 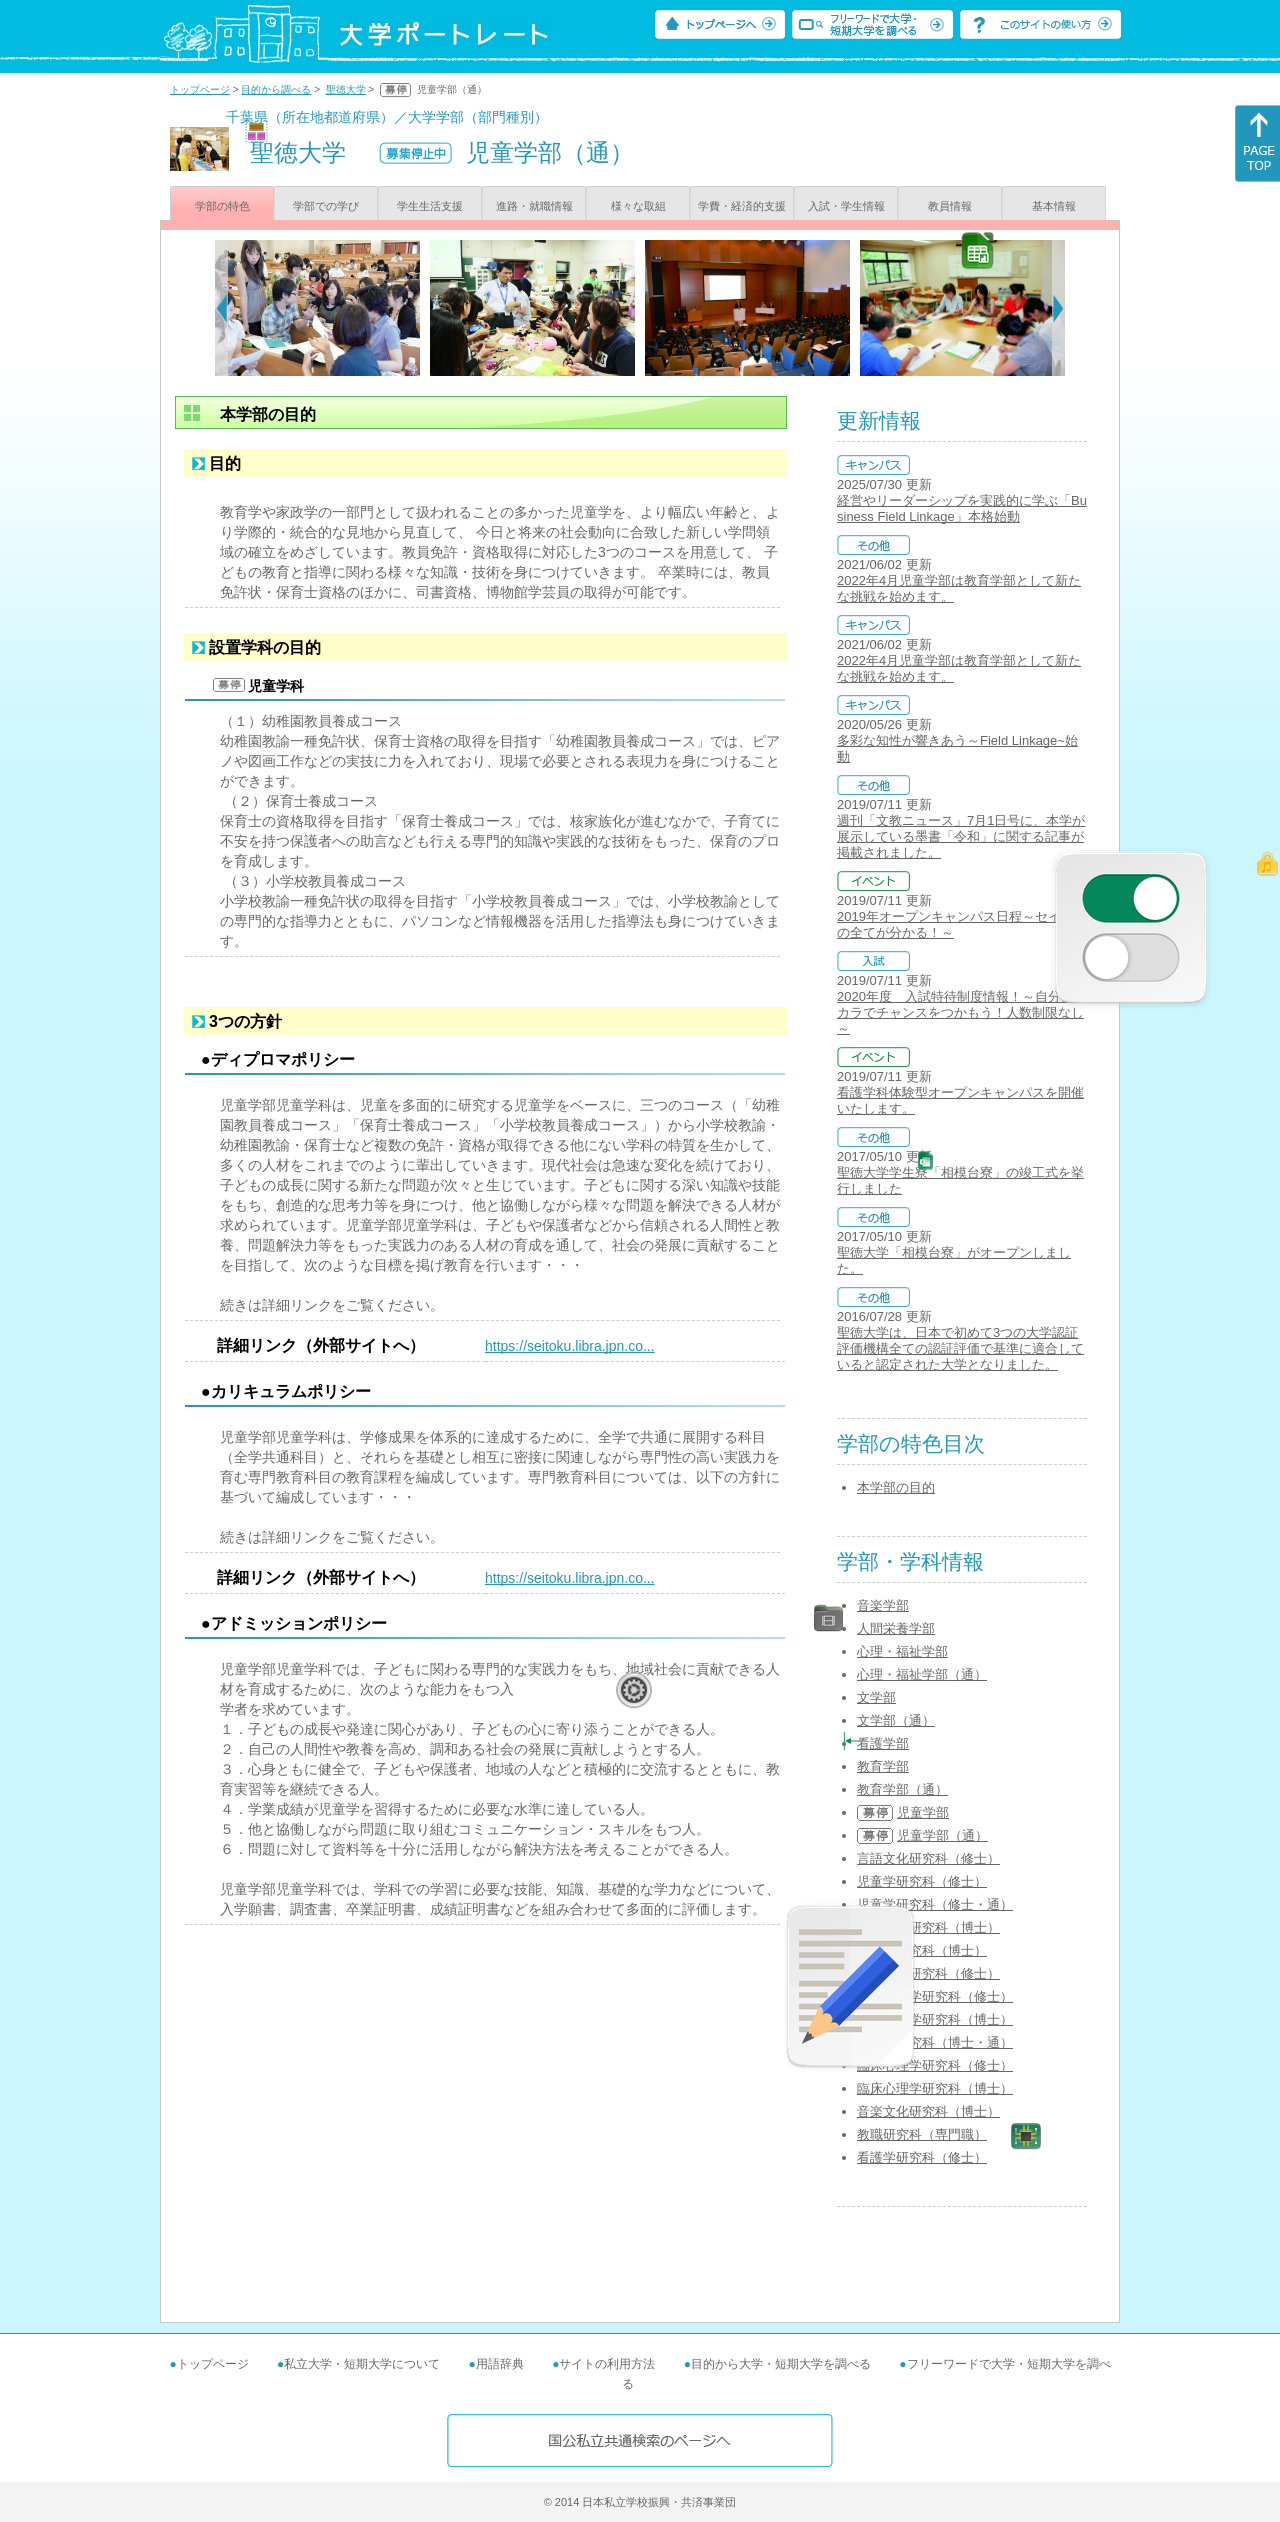 What do you see at coordinates (1267, 863) in the screenshot?
I see `open EarTag music tagging application` at bounding box center [1267, 863].